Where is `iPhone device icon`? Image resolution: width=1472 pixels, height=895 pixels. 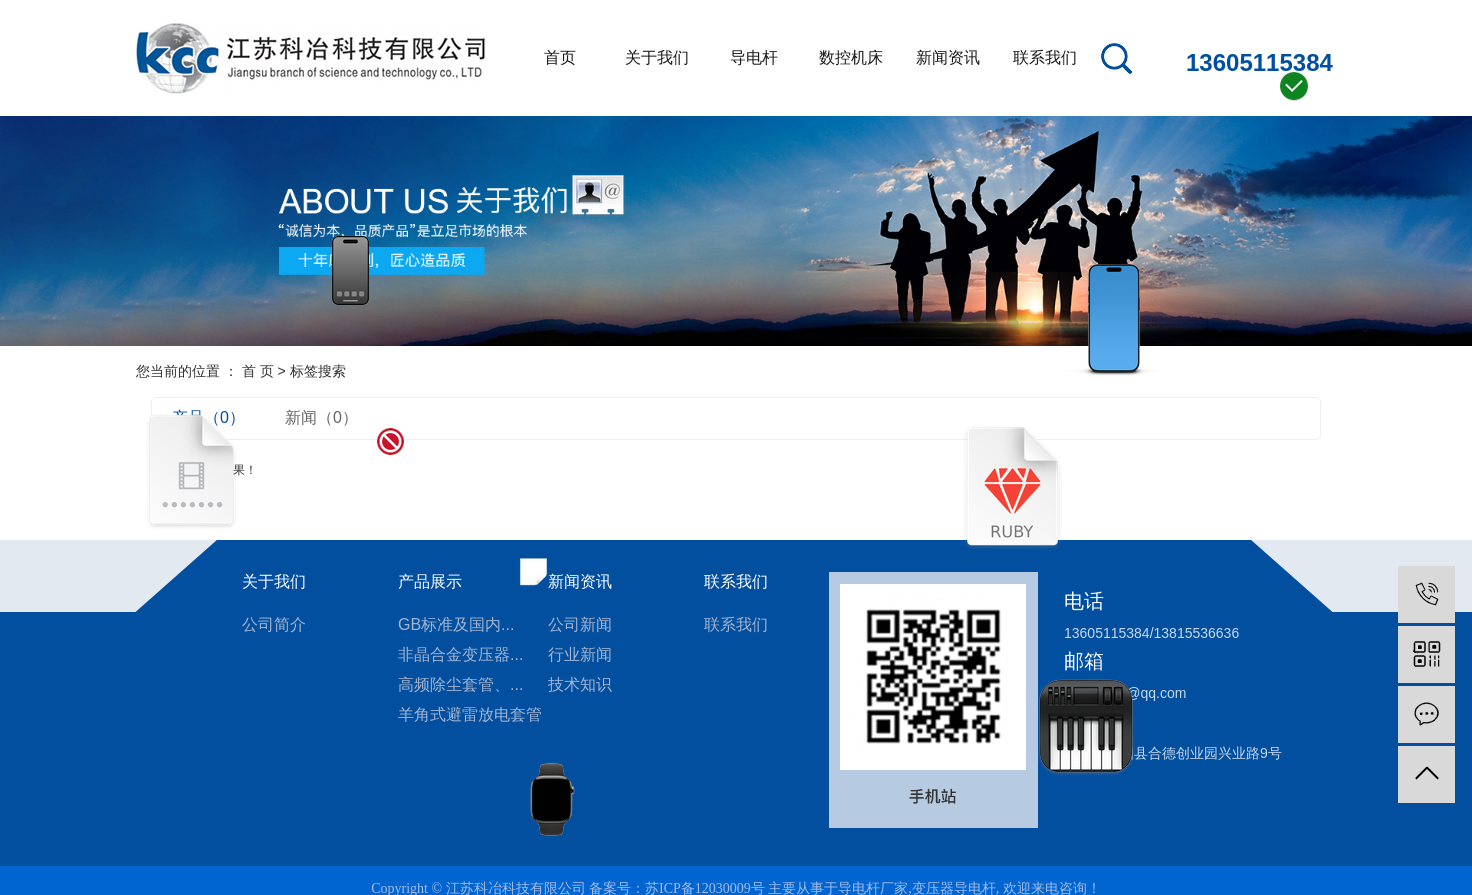 iPhone device icon is located at coordinates (350, 270).